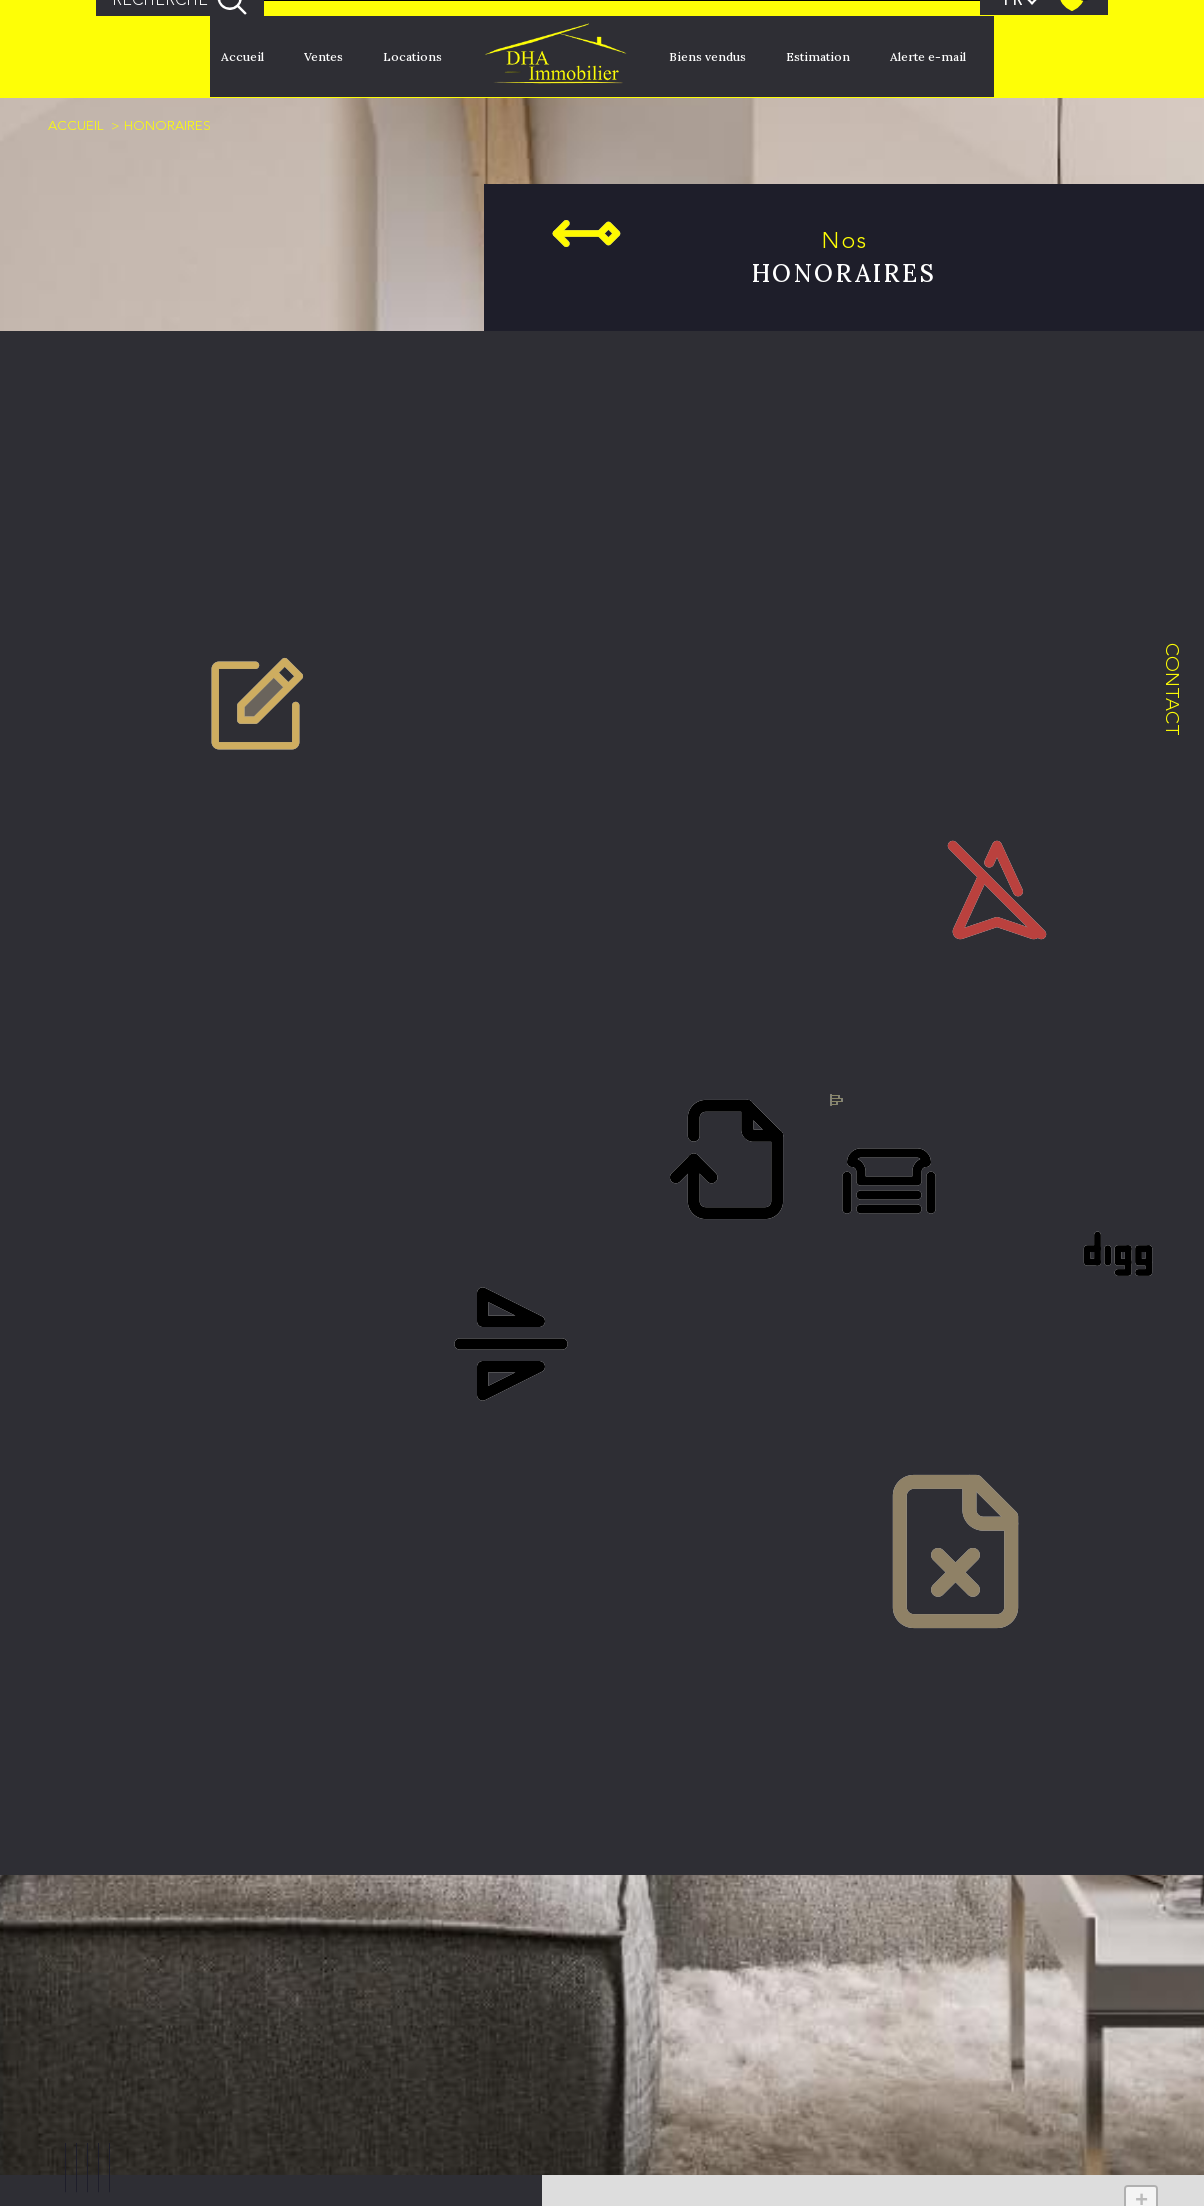 The width and height of the screenshot is (1204, 2206). I want to click on navigation or GPS is disabled, so click(997, 890).